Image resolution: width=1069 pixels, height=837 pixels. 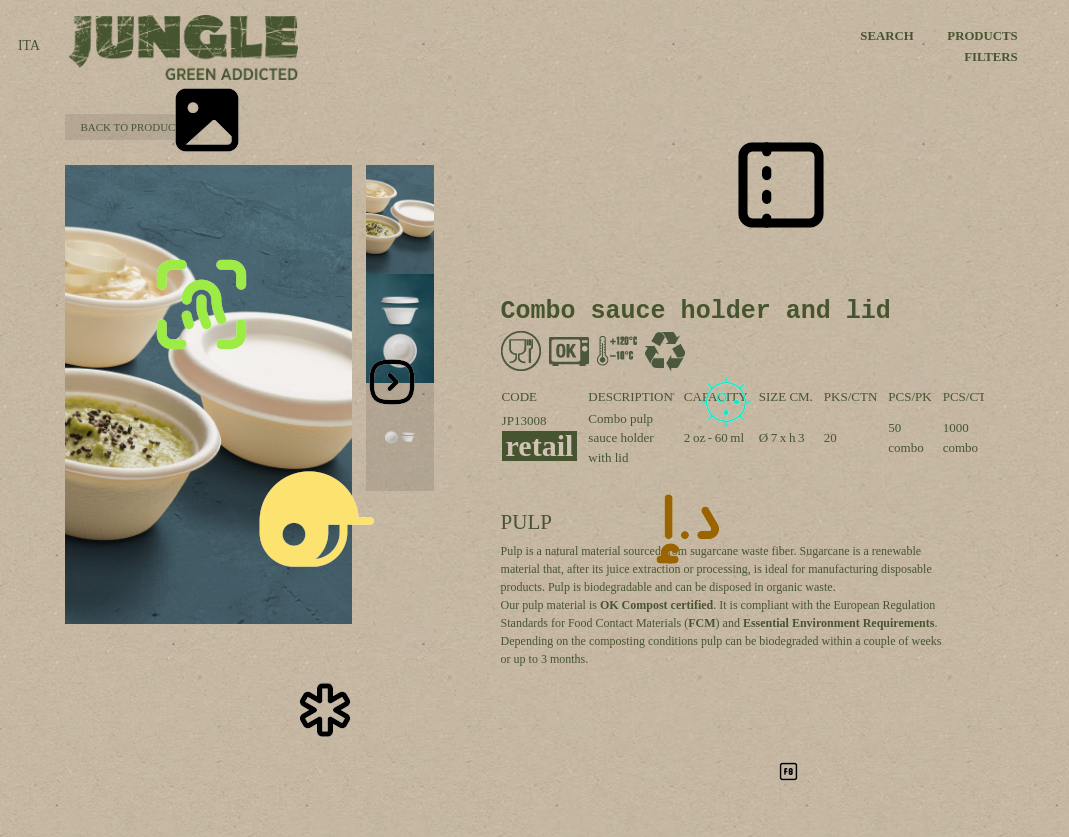 I want to click on indicates virus or malware detected, so click(x=726, y=402).